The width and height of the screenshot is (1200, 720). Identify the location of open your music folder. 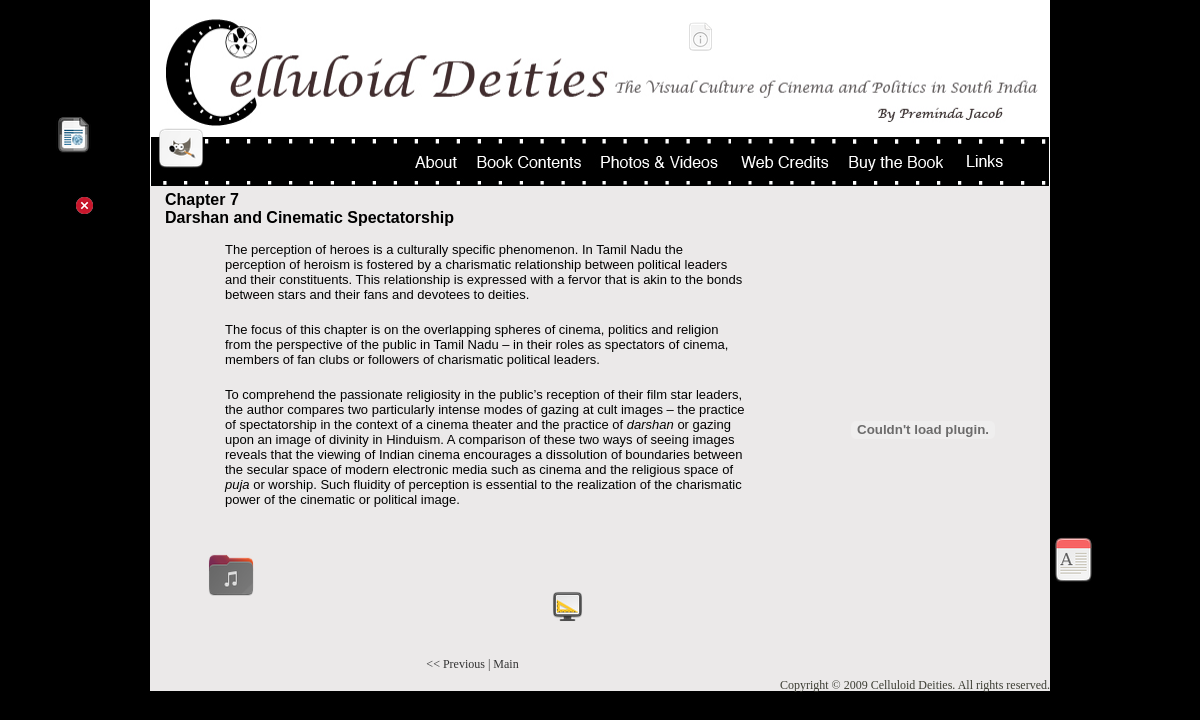
(231, 575).